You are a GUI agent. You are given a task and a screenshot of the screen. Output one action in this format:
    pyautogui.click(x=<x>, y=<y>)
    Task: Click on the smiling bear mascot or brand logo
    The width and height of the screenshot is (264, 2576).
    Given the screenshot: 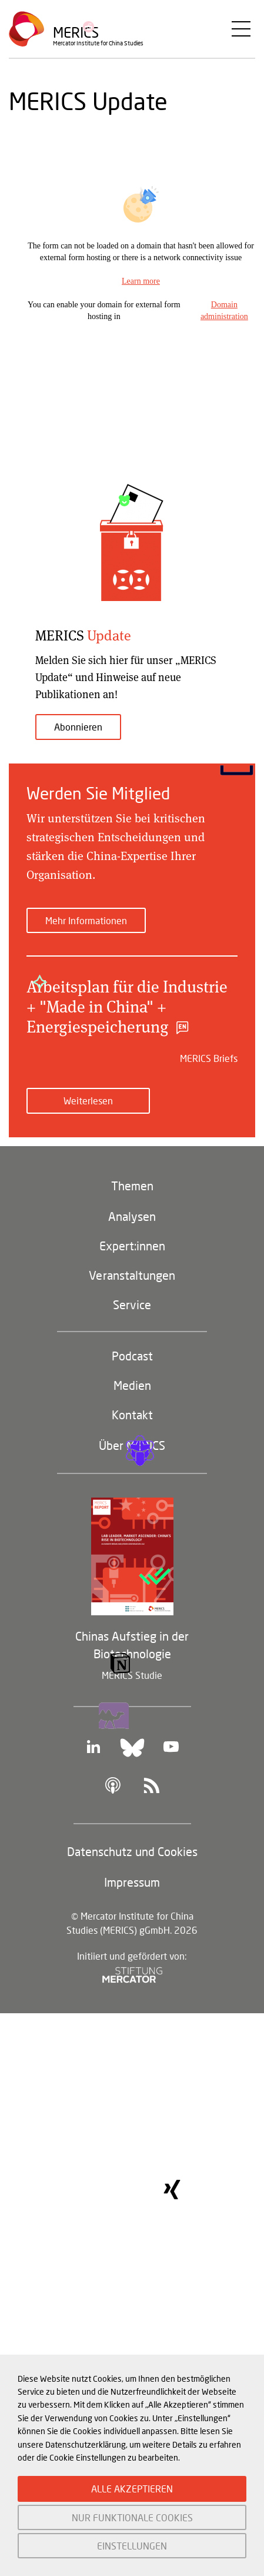 What is the action you would take?
    pyautogui.click(x=124, y=500)
    